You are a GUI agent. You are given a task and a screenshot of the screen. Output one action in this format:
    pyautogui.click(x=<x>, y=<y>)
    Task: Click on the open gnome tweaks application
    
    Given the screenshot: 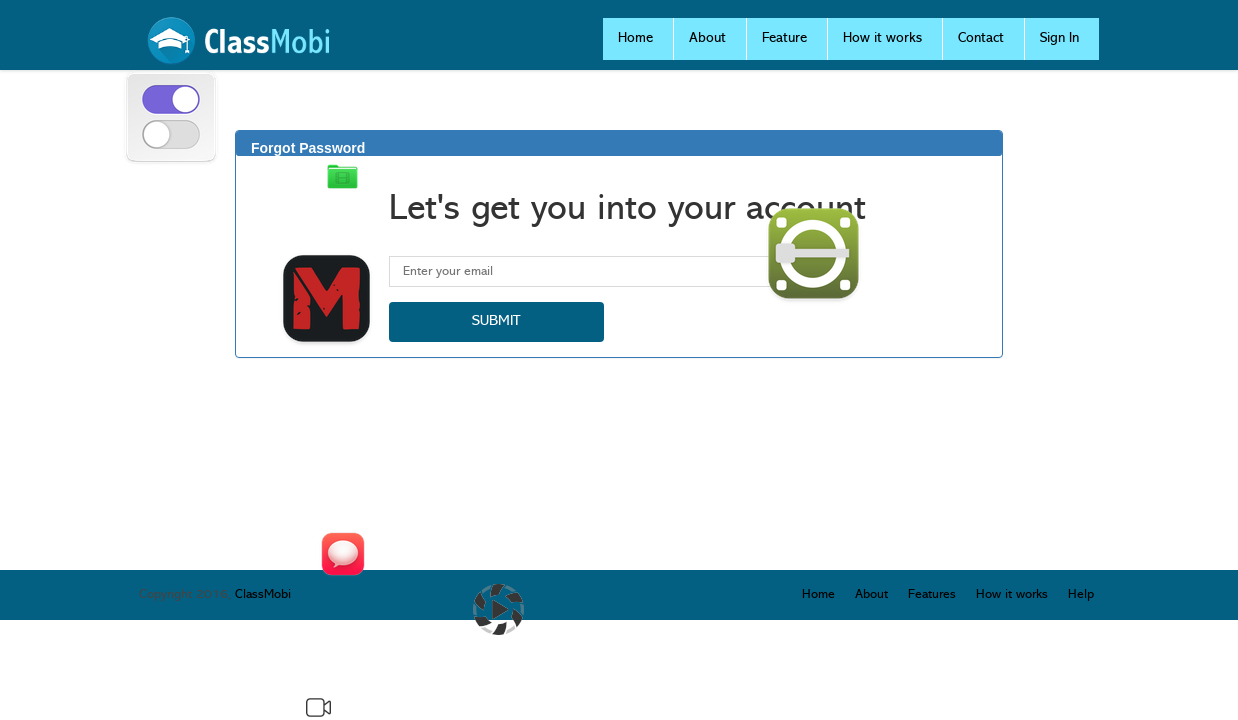 What is the action you would take?
    pyautogui.click(x=171, y=117)
    